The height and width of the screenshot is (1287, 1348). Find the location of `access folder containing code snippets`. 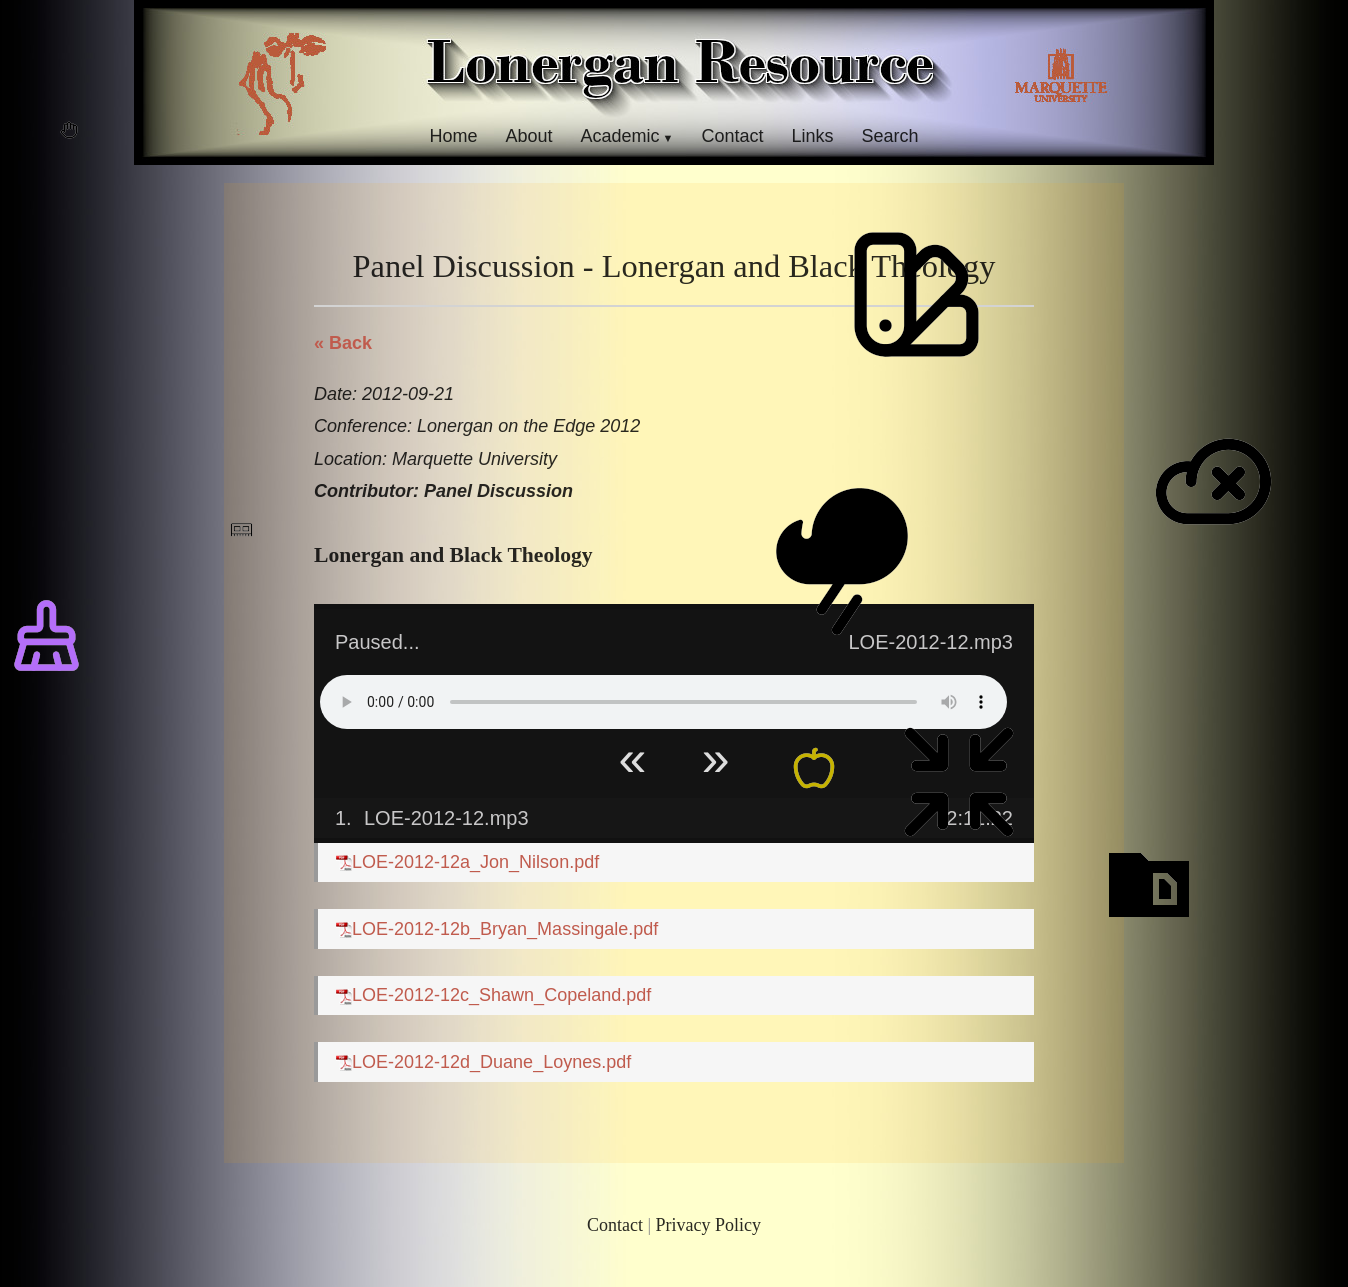

access folder containing code snippets is located at coordinates (1149, 885).